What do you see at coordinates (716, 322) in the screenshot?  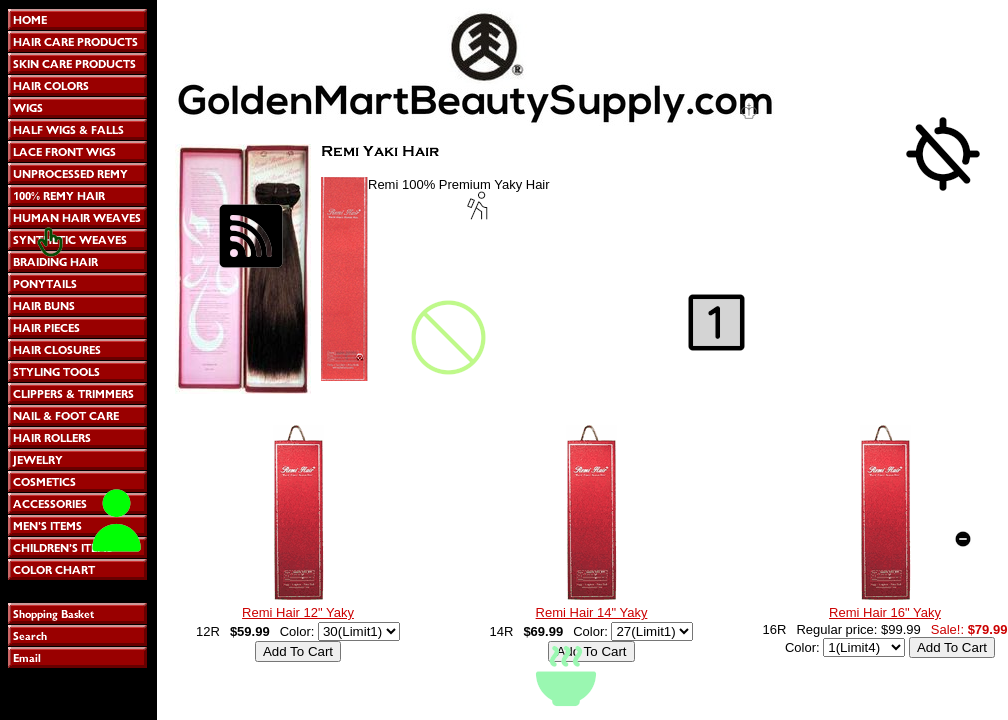 I see `indicates first item or step in a sequence` at bounding box center [716, 322].